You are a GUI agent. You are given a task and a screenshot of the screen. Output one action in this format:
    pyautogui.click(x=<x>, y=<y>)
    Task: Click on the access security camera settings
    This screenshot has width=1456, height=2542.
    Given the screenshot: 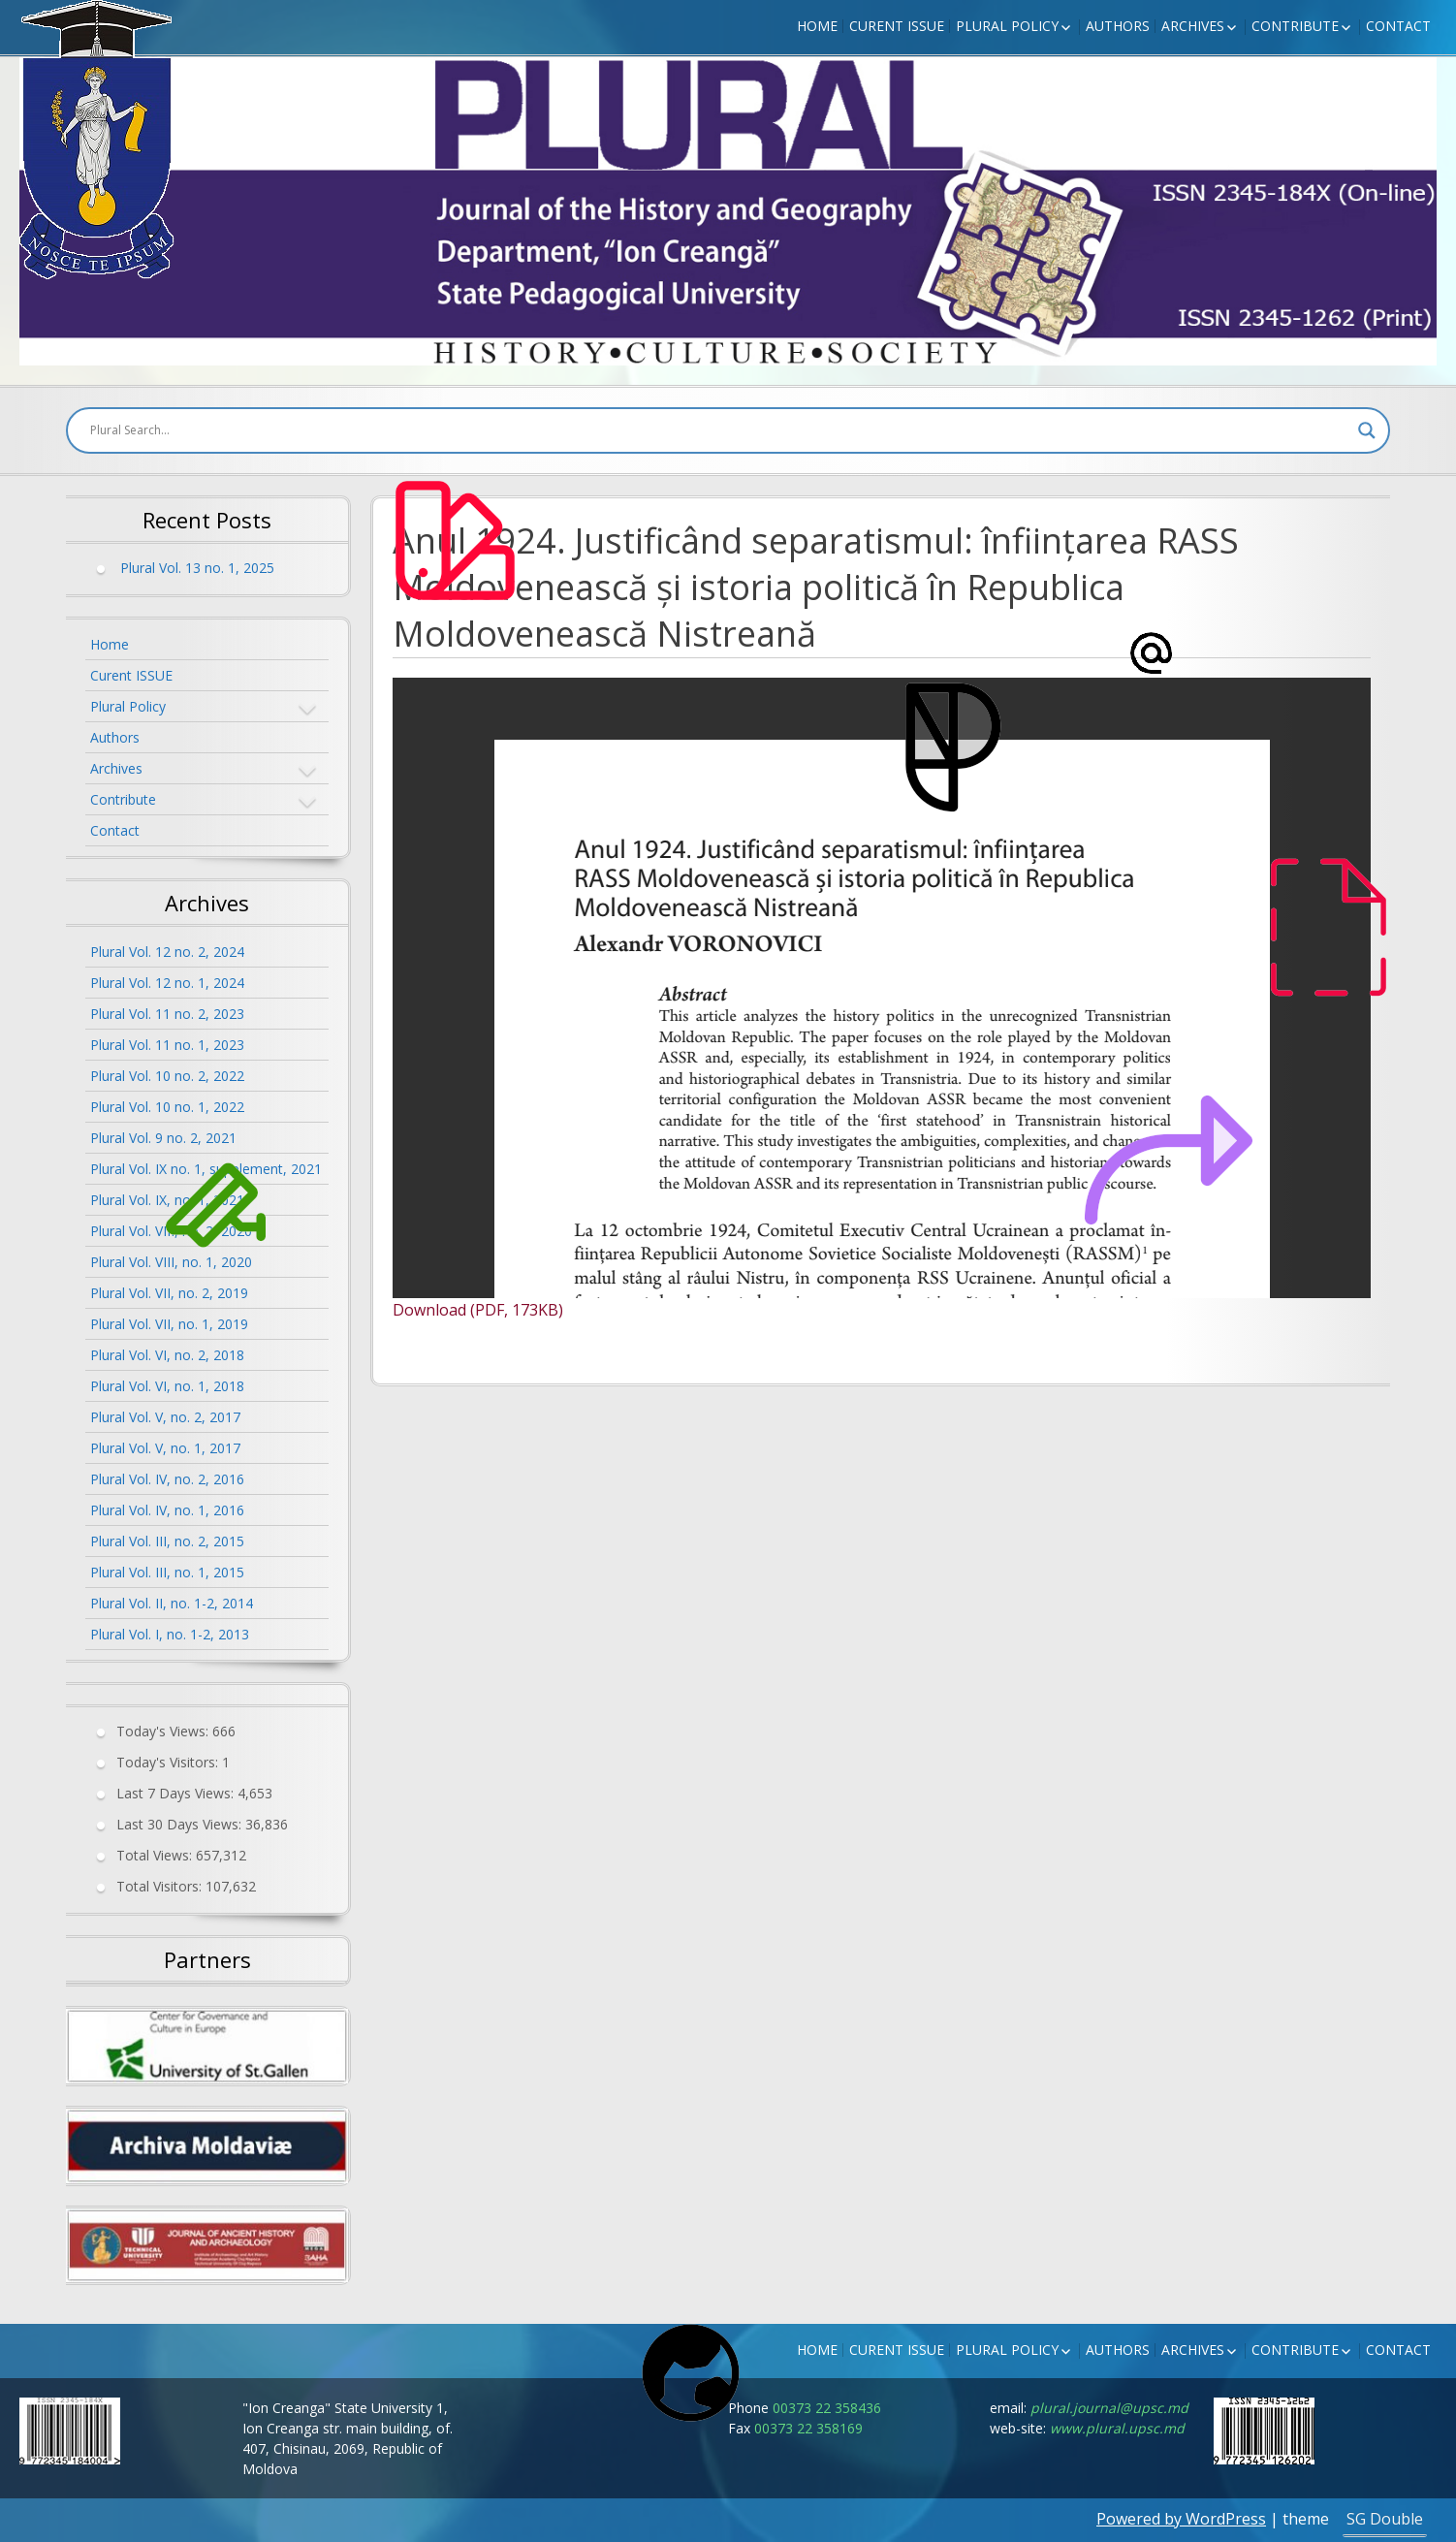 What is the action you would take?
    pyautogui.click(x=215, y=1211)
    